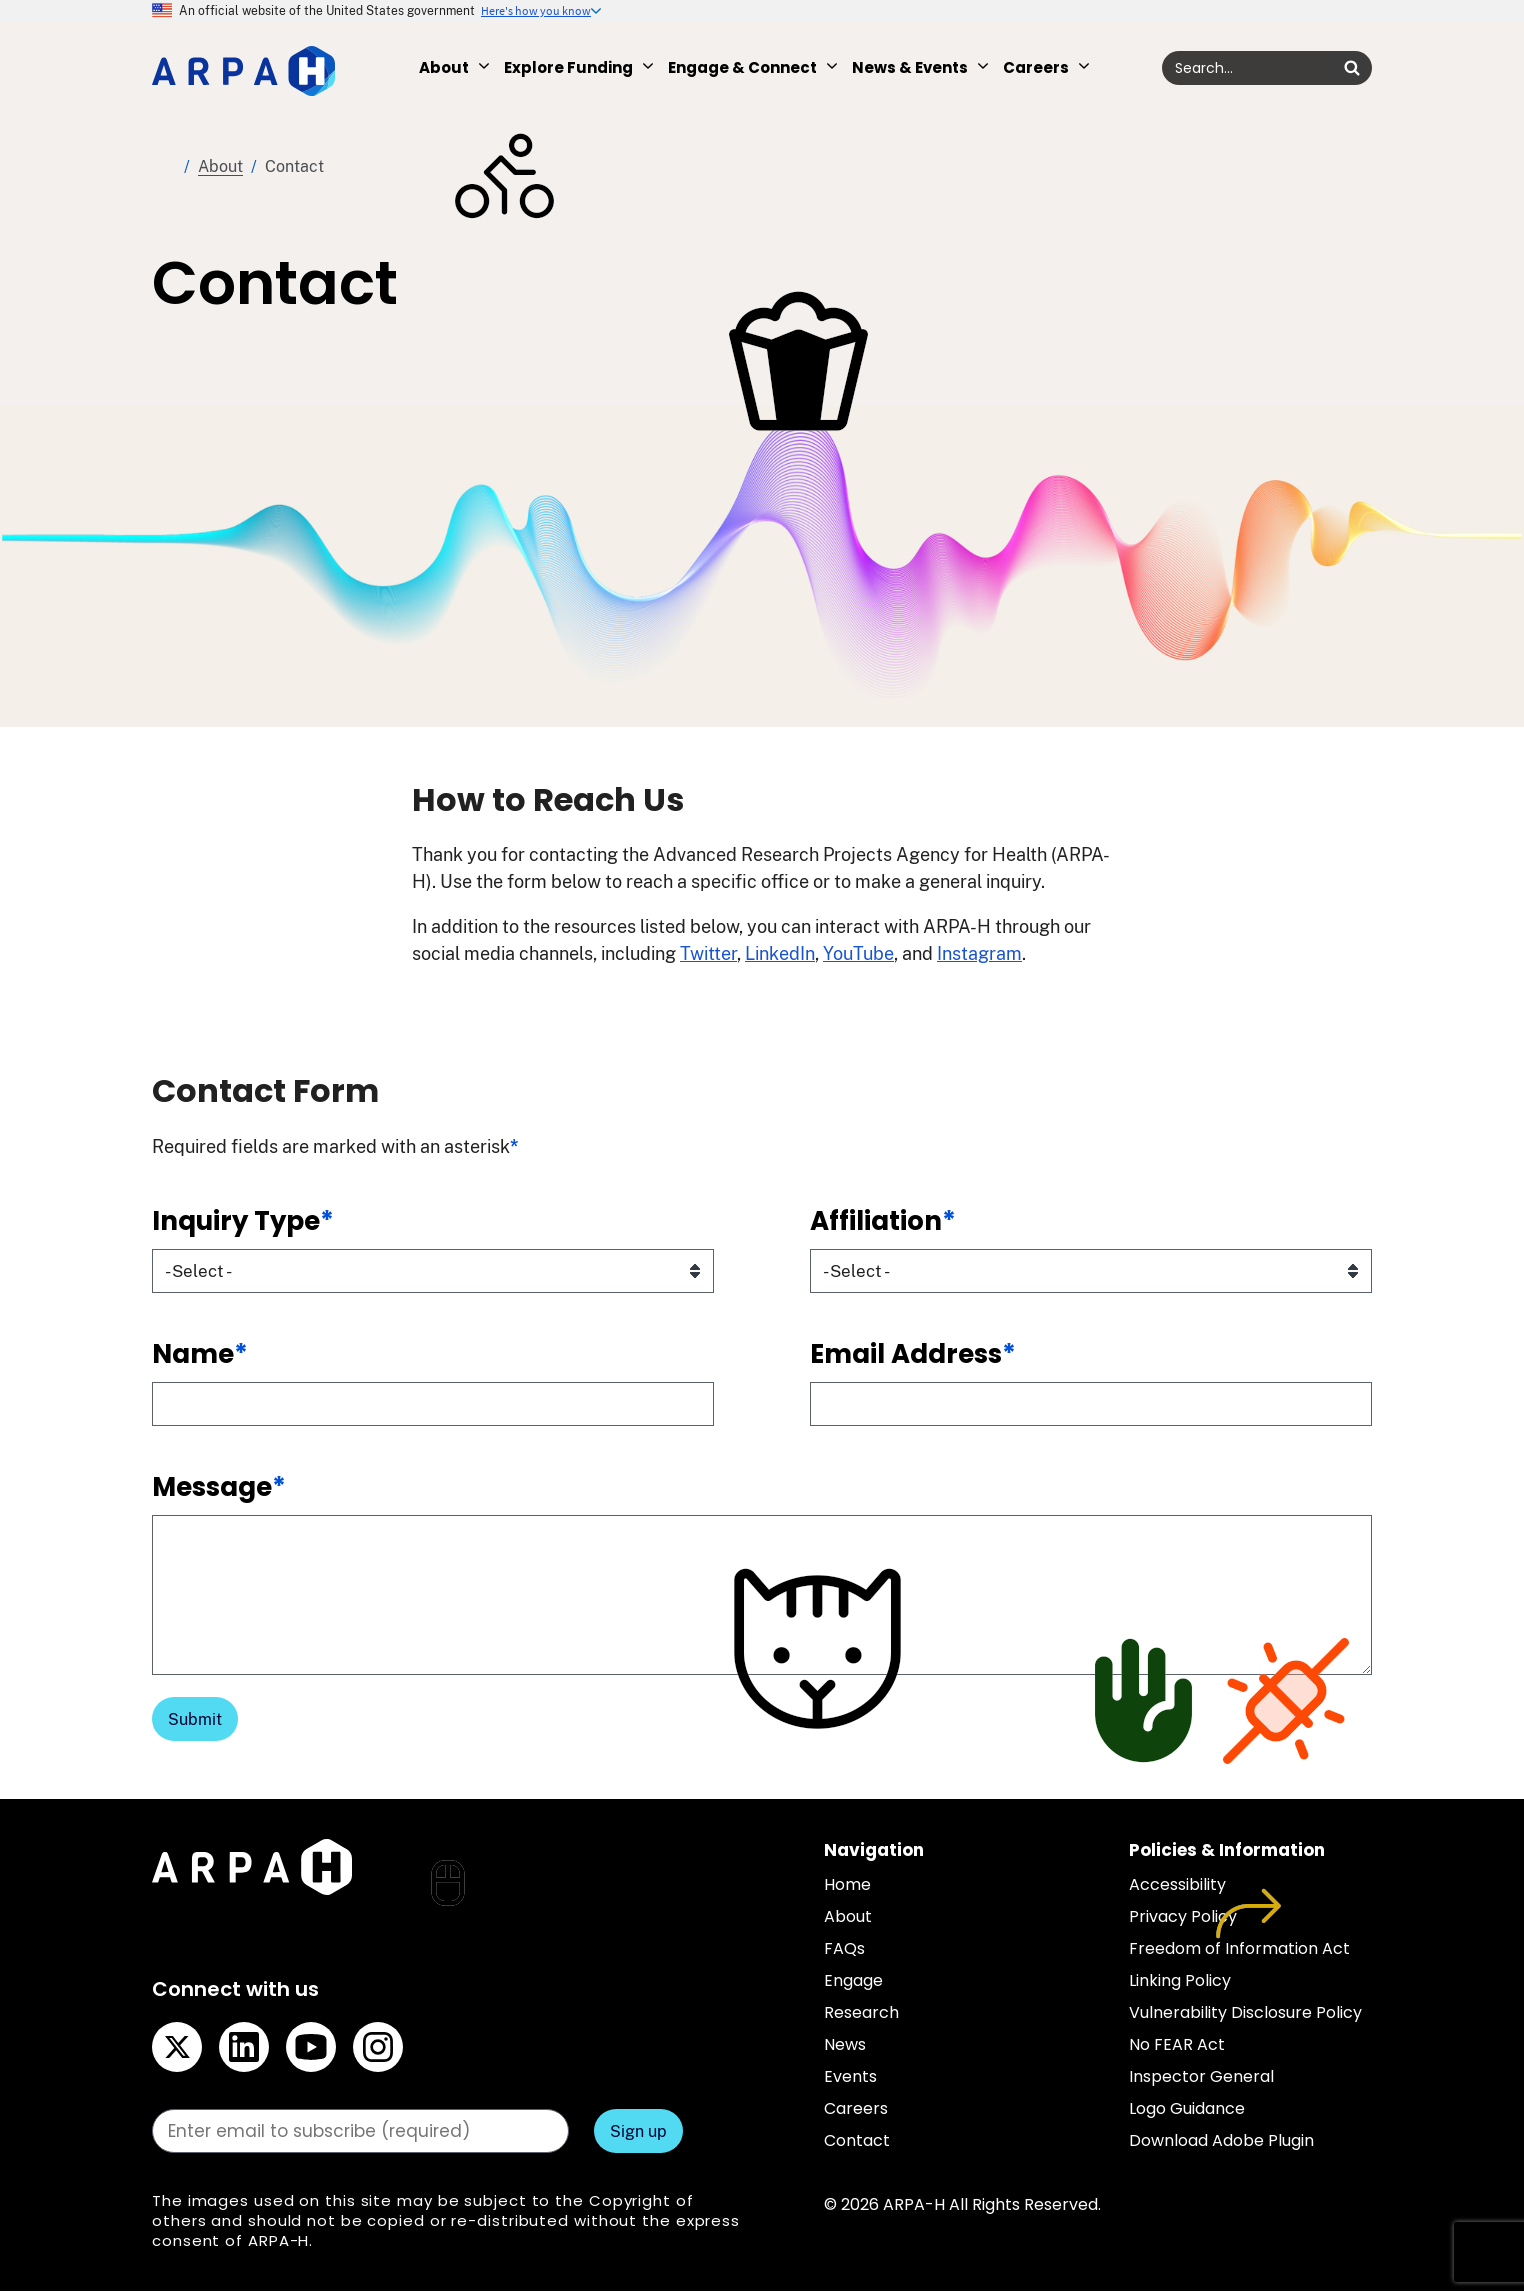  I want to click on view pet or animal-related content, so click(817, 1645).